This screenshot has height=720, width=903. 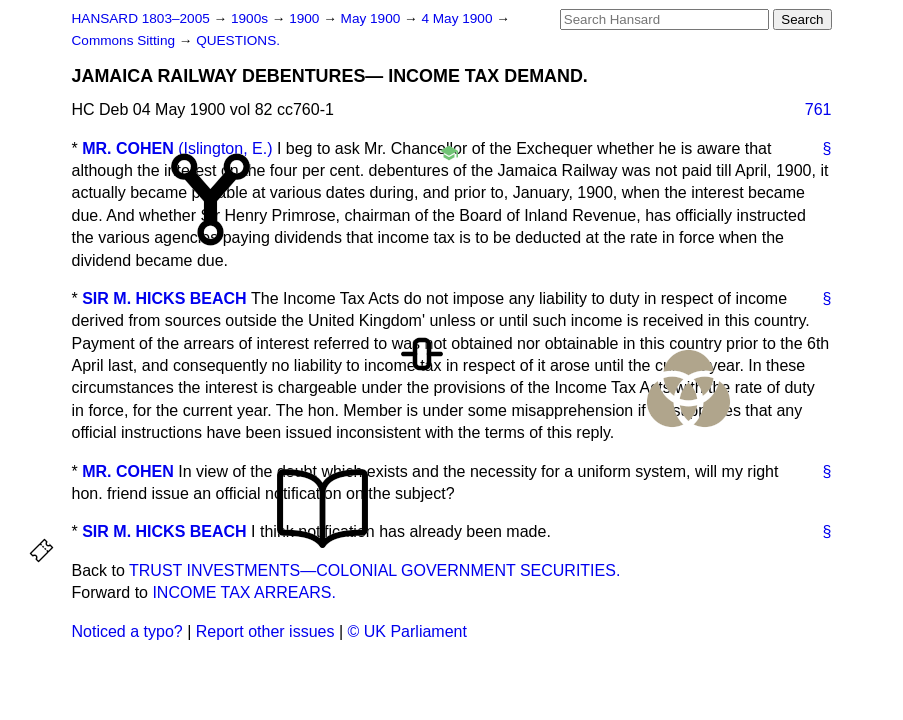 What do you see at coordinates (41, 550) in the screenshot?
I see `view your tickets or passes` at bounding box center [41, 550].